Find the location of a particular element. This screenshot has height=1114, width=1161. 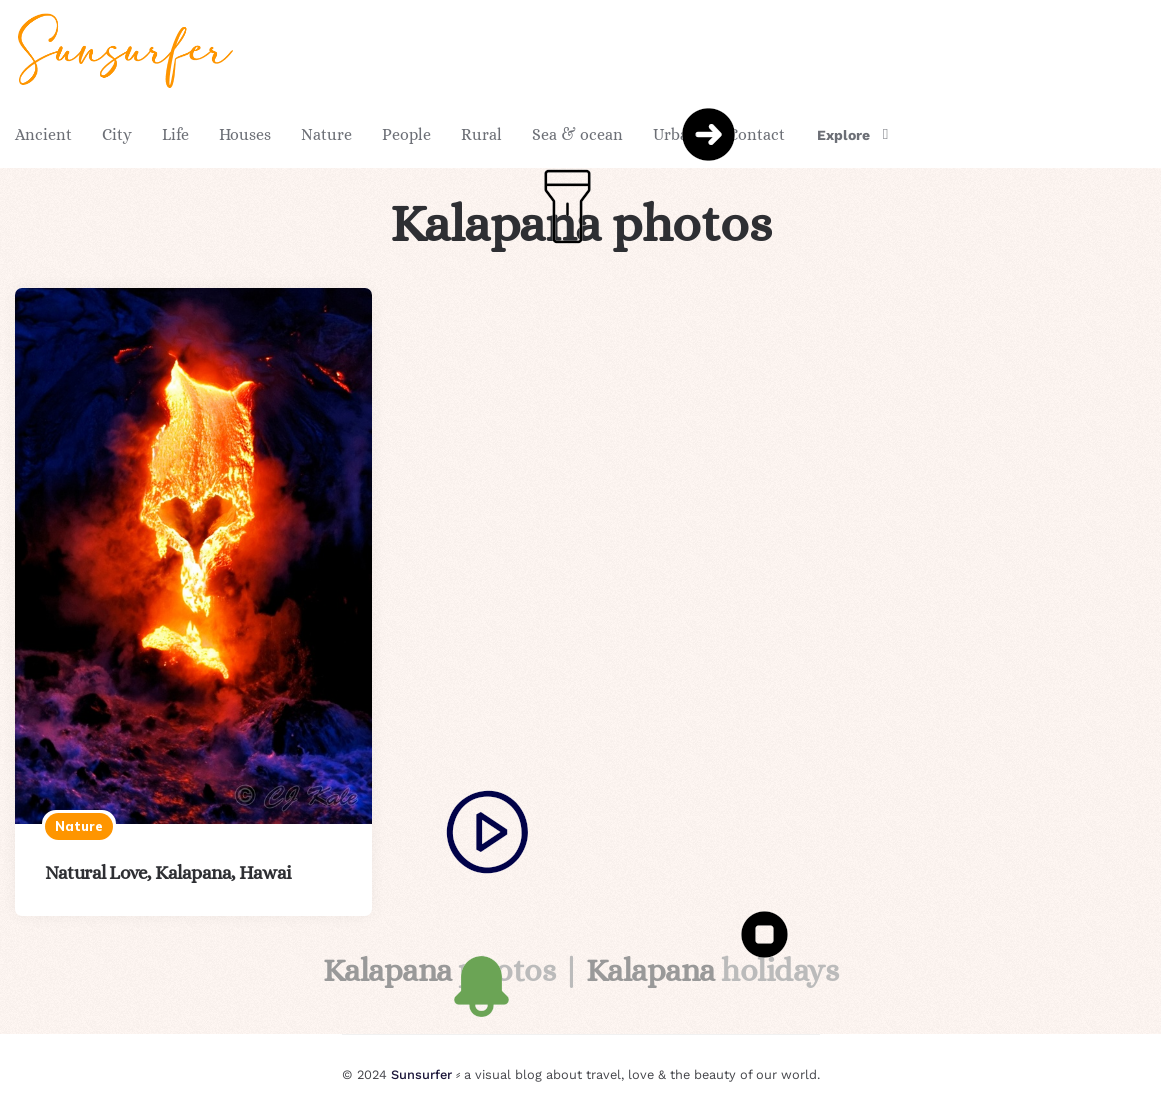

proceed to the next step is located at coordinates (708, 134).